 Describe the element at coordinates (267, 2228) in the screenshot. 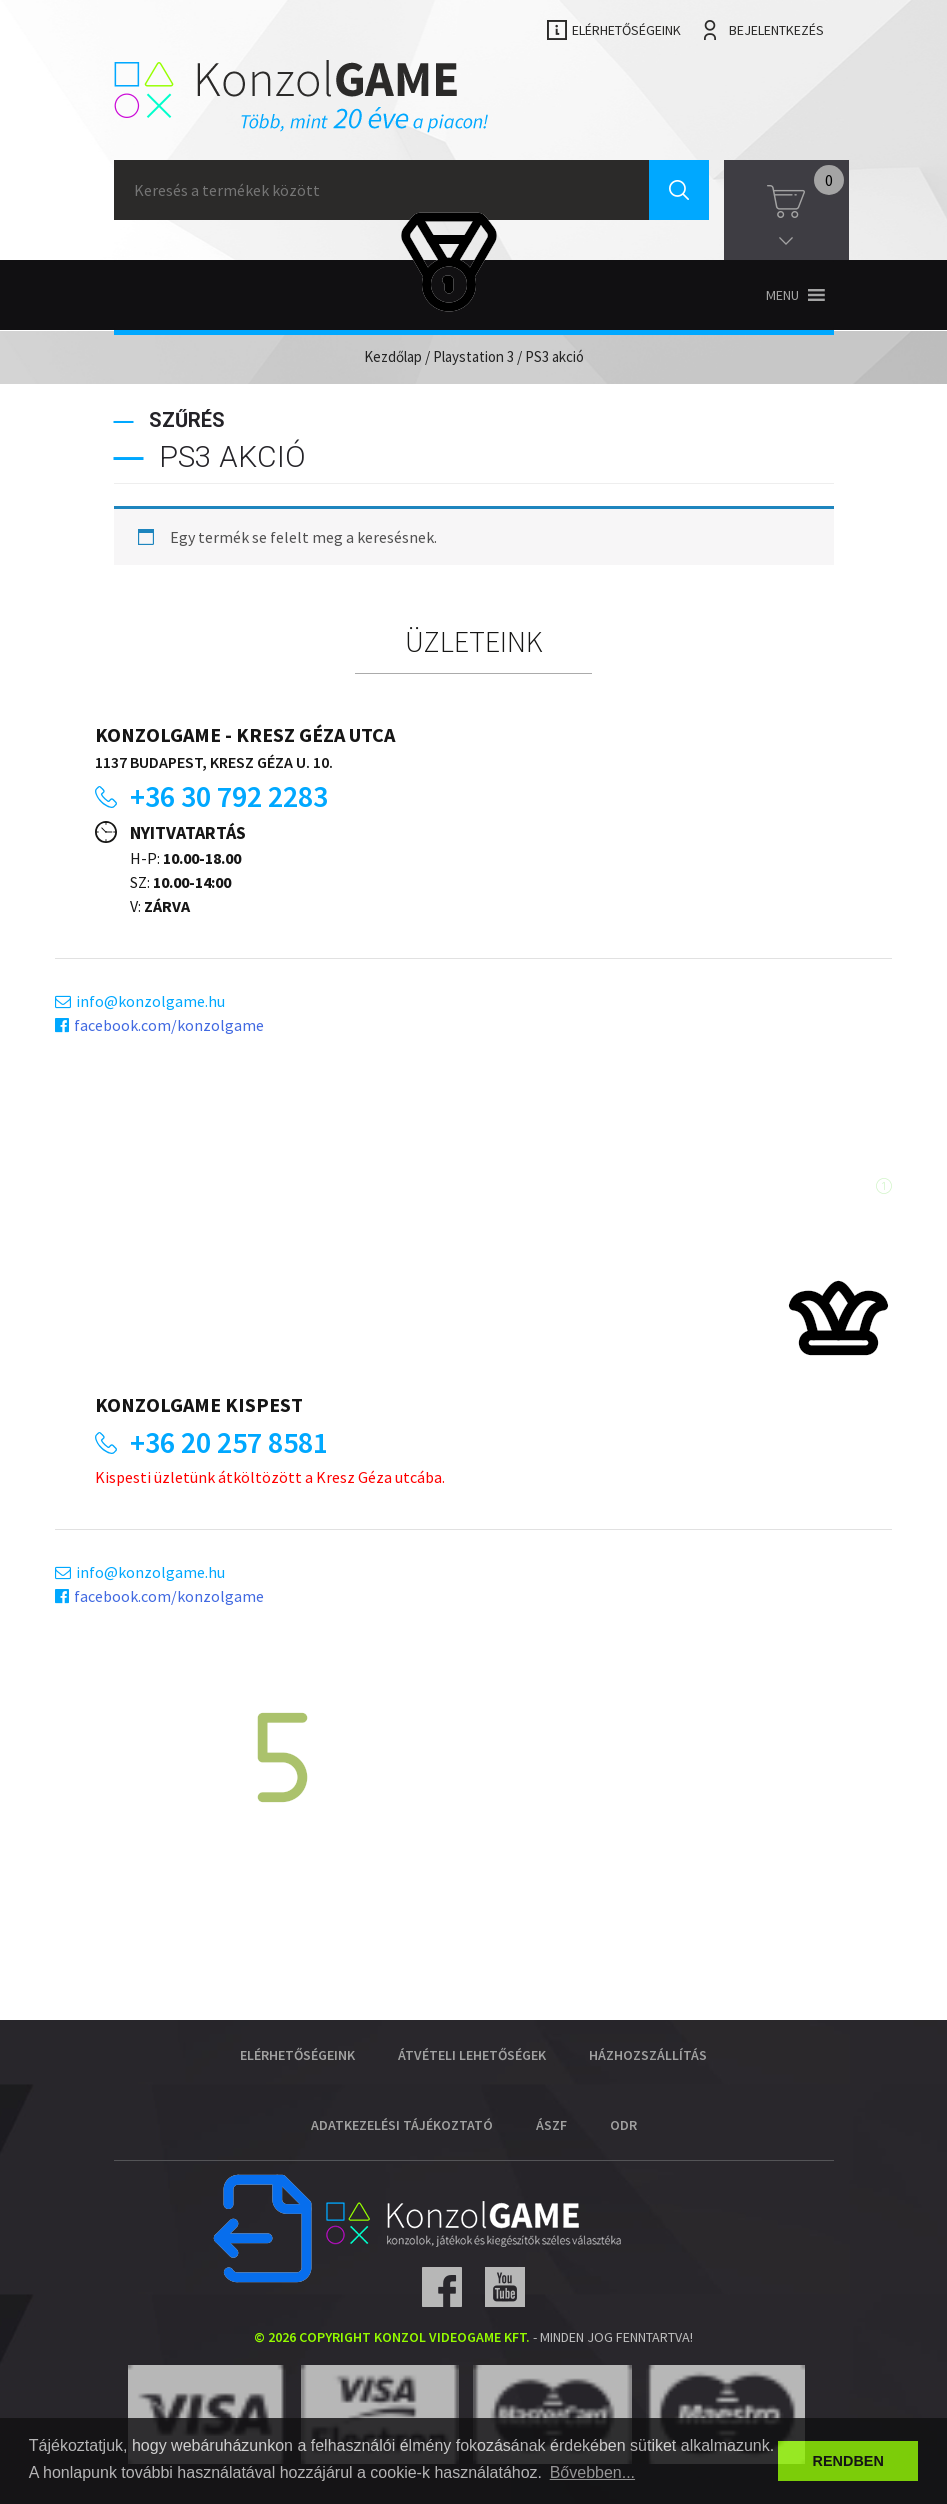

I see `export file to another location` at that location.